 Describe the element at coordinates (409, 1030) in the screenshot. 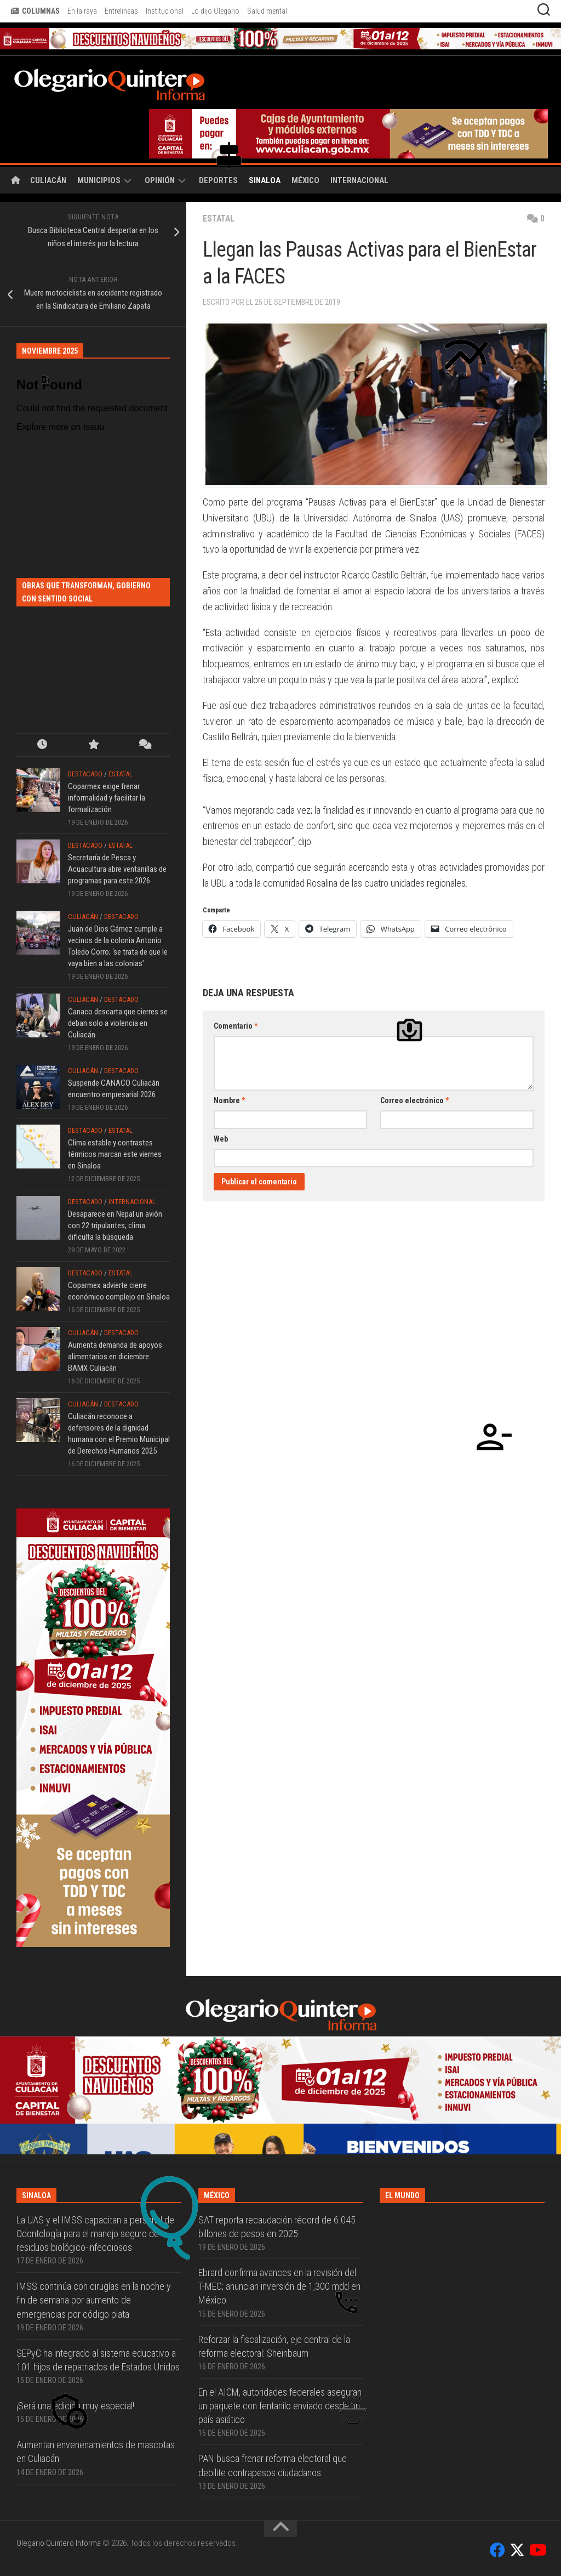

I see `grant camera and microphone permissions` at that location.